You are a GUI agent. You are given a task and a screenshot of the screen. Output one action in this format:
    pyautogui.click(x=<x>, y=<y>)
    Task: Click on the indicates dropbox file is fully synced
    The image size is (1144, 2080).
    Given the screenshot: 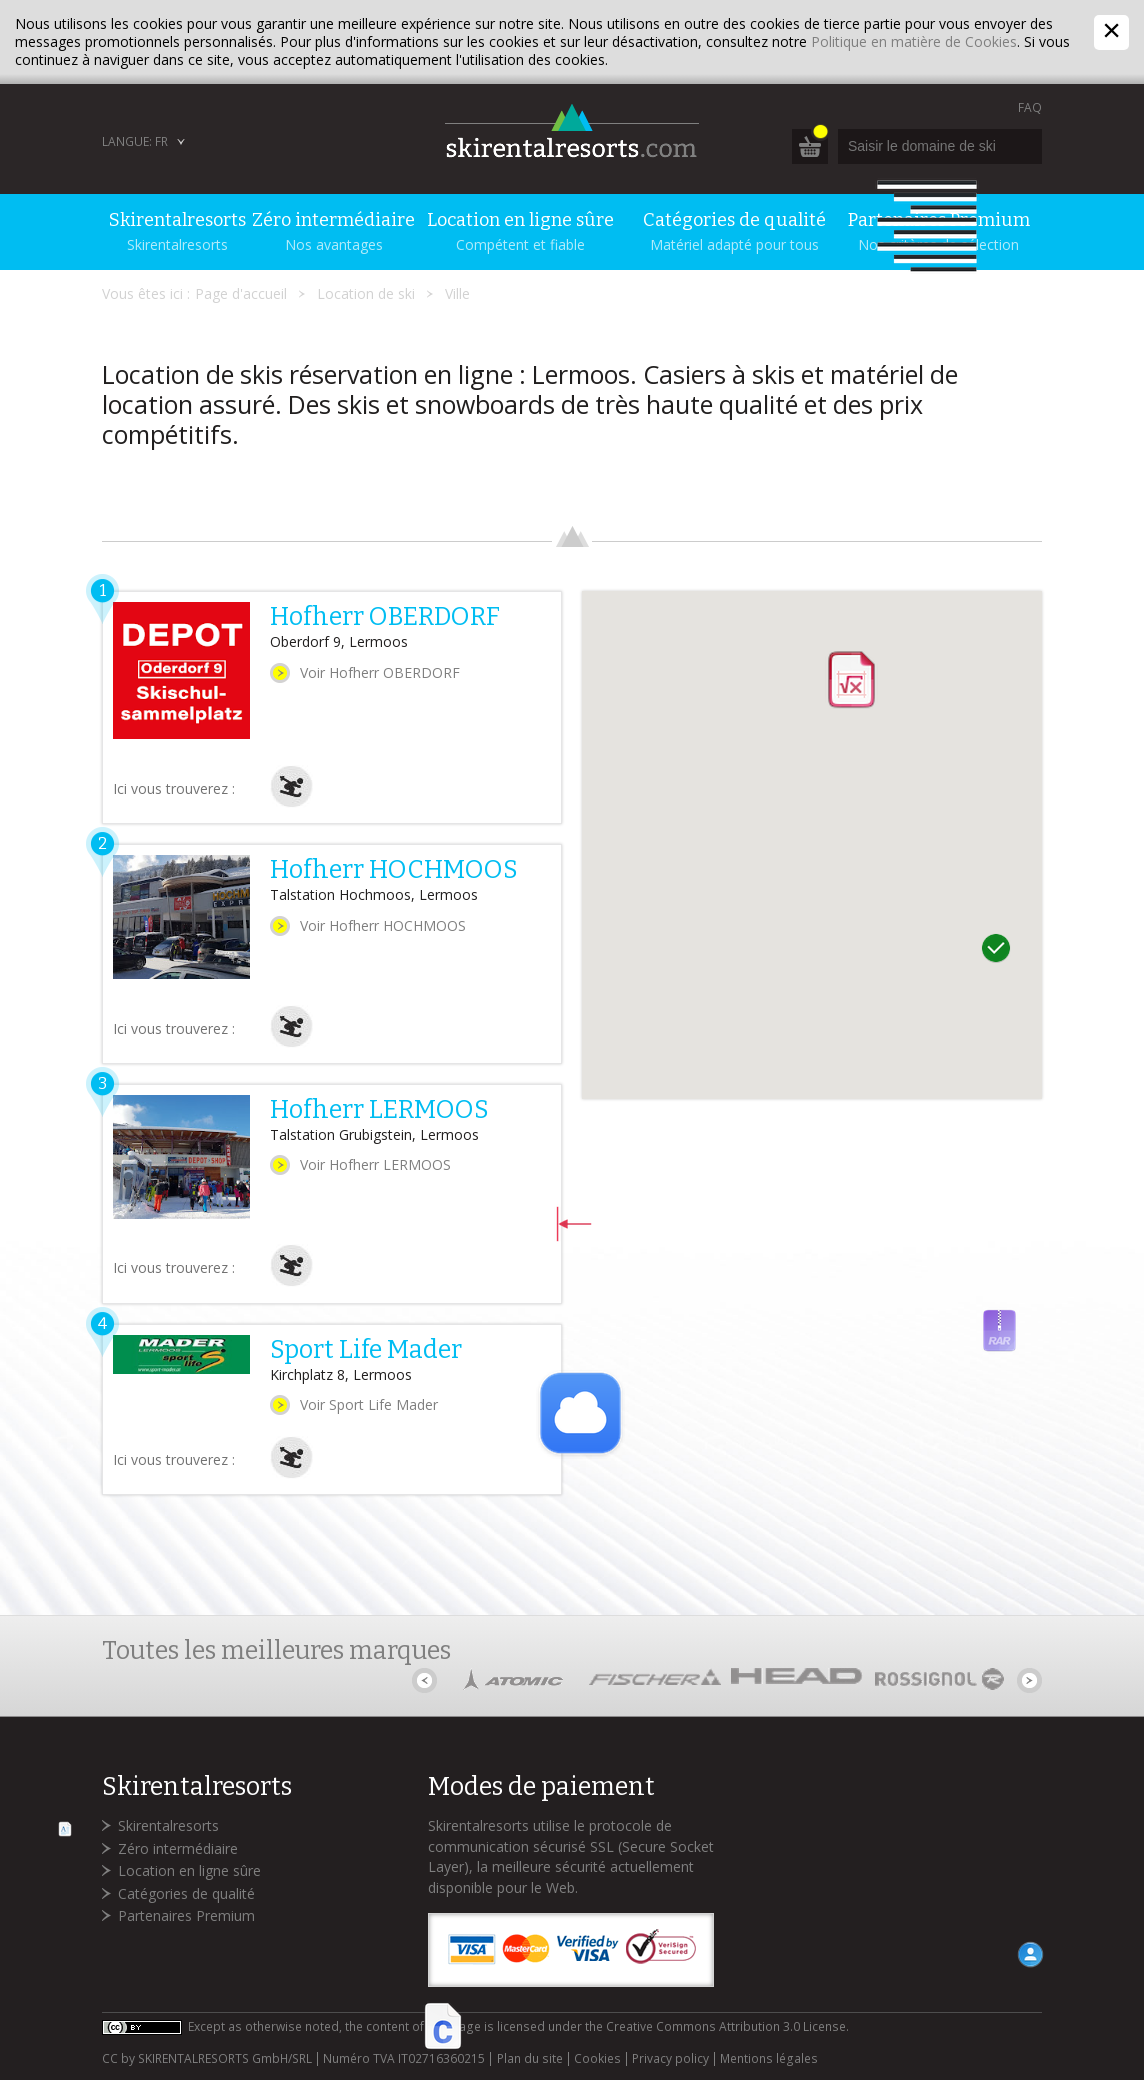 What is the action you would take?
    pyautogui.click(x=996, y=948)
    